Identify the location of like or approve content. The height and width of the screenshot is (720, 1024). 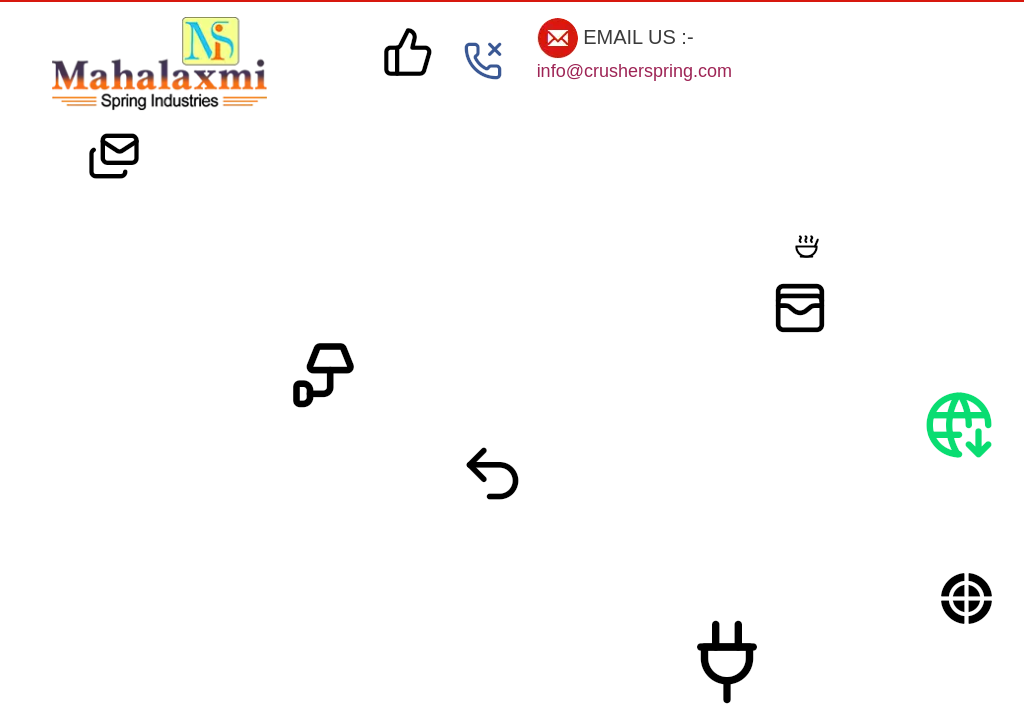
(408, 52).